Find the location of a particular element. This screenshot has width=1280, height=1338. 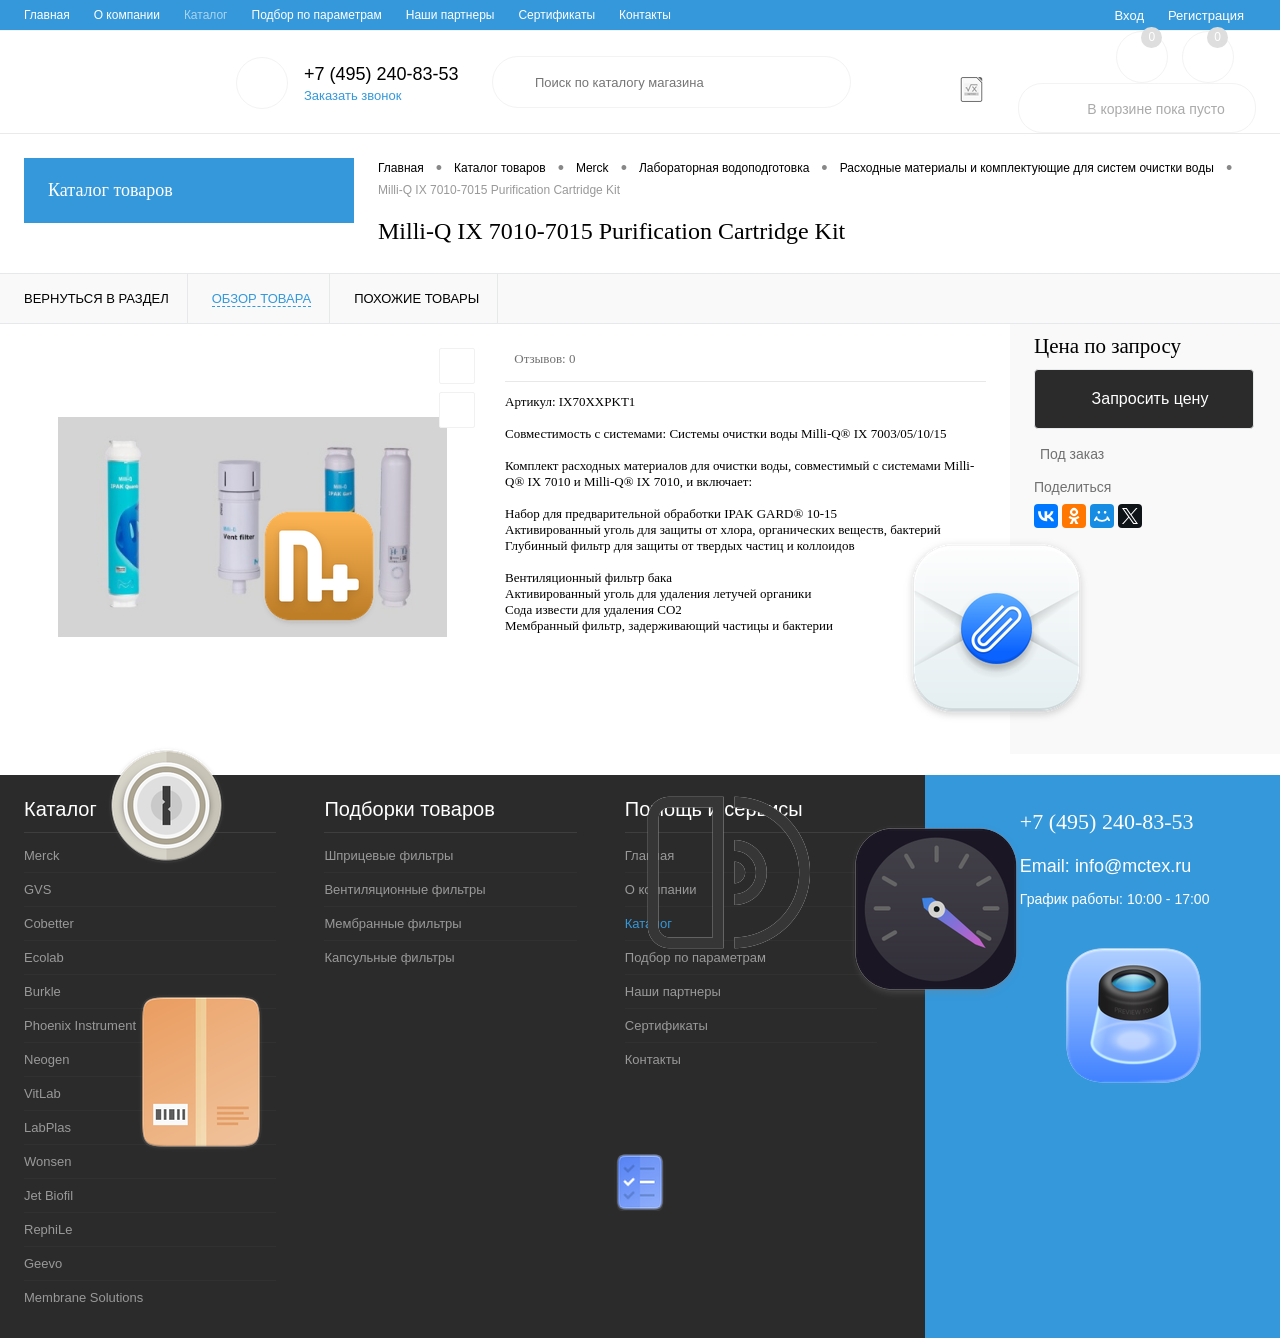

open email attachment viewer is located at coordinates (996, 628).